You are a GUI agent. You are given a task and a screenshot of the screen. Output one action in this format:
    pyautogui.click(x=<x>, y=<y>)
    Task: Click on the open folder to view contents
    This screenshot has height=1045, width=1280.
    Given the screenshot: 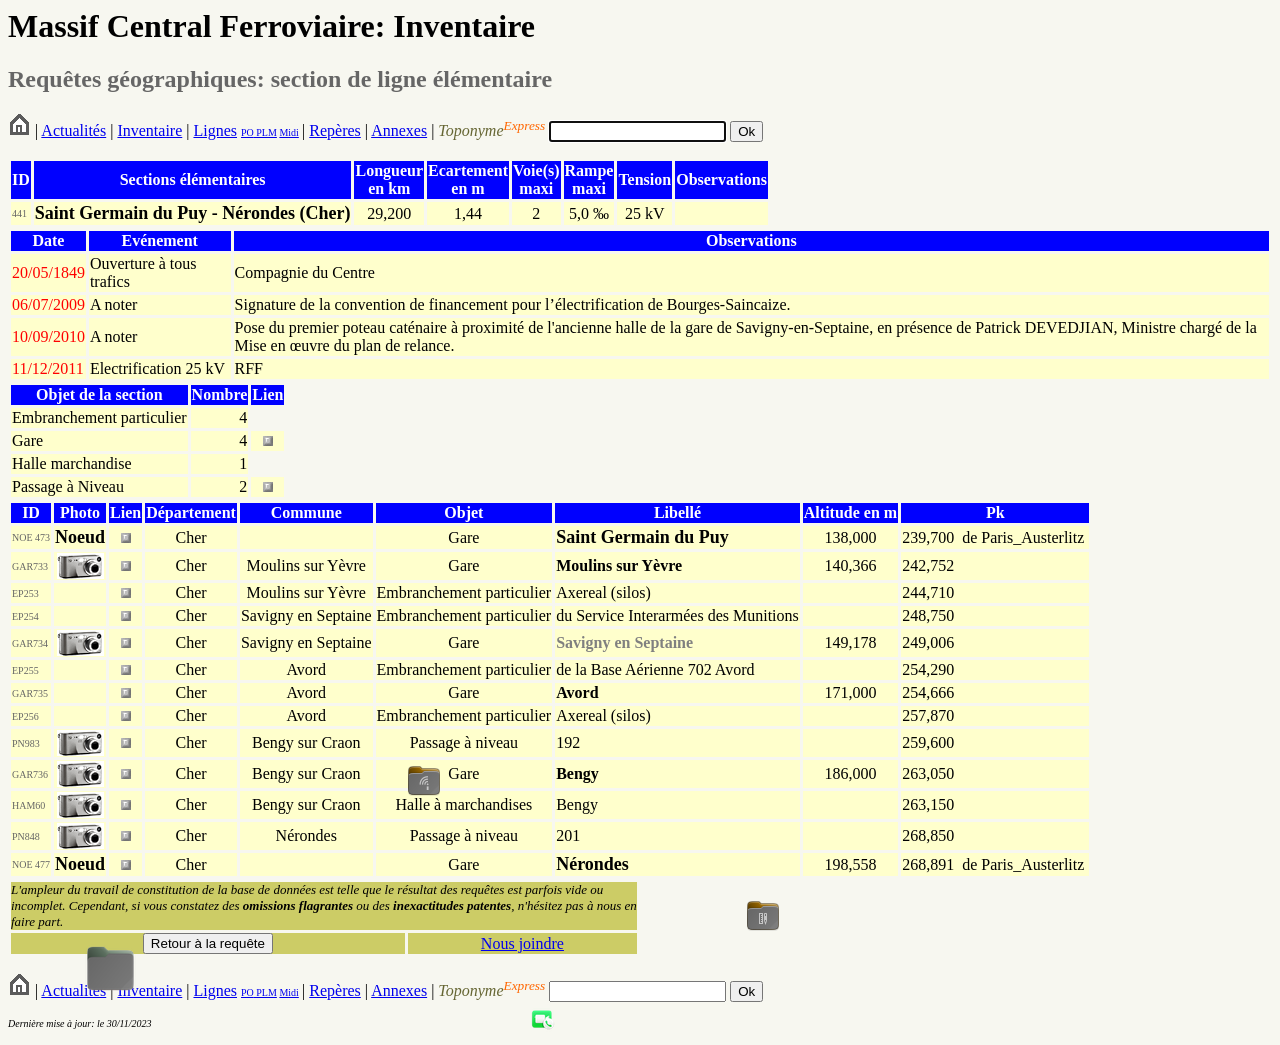 What is the action you would take?
    pyautogui.click(x=110, y=968)
    